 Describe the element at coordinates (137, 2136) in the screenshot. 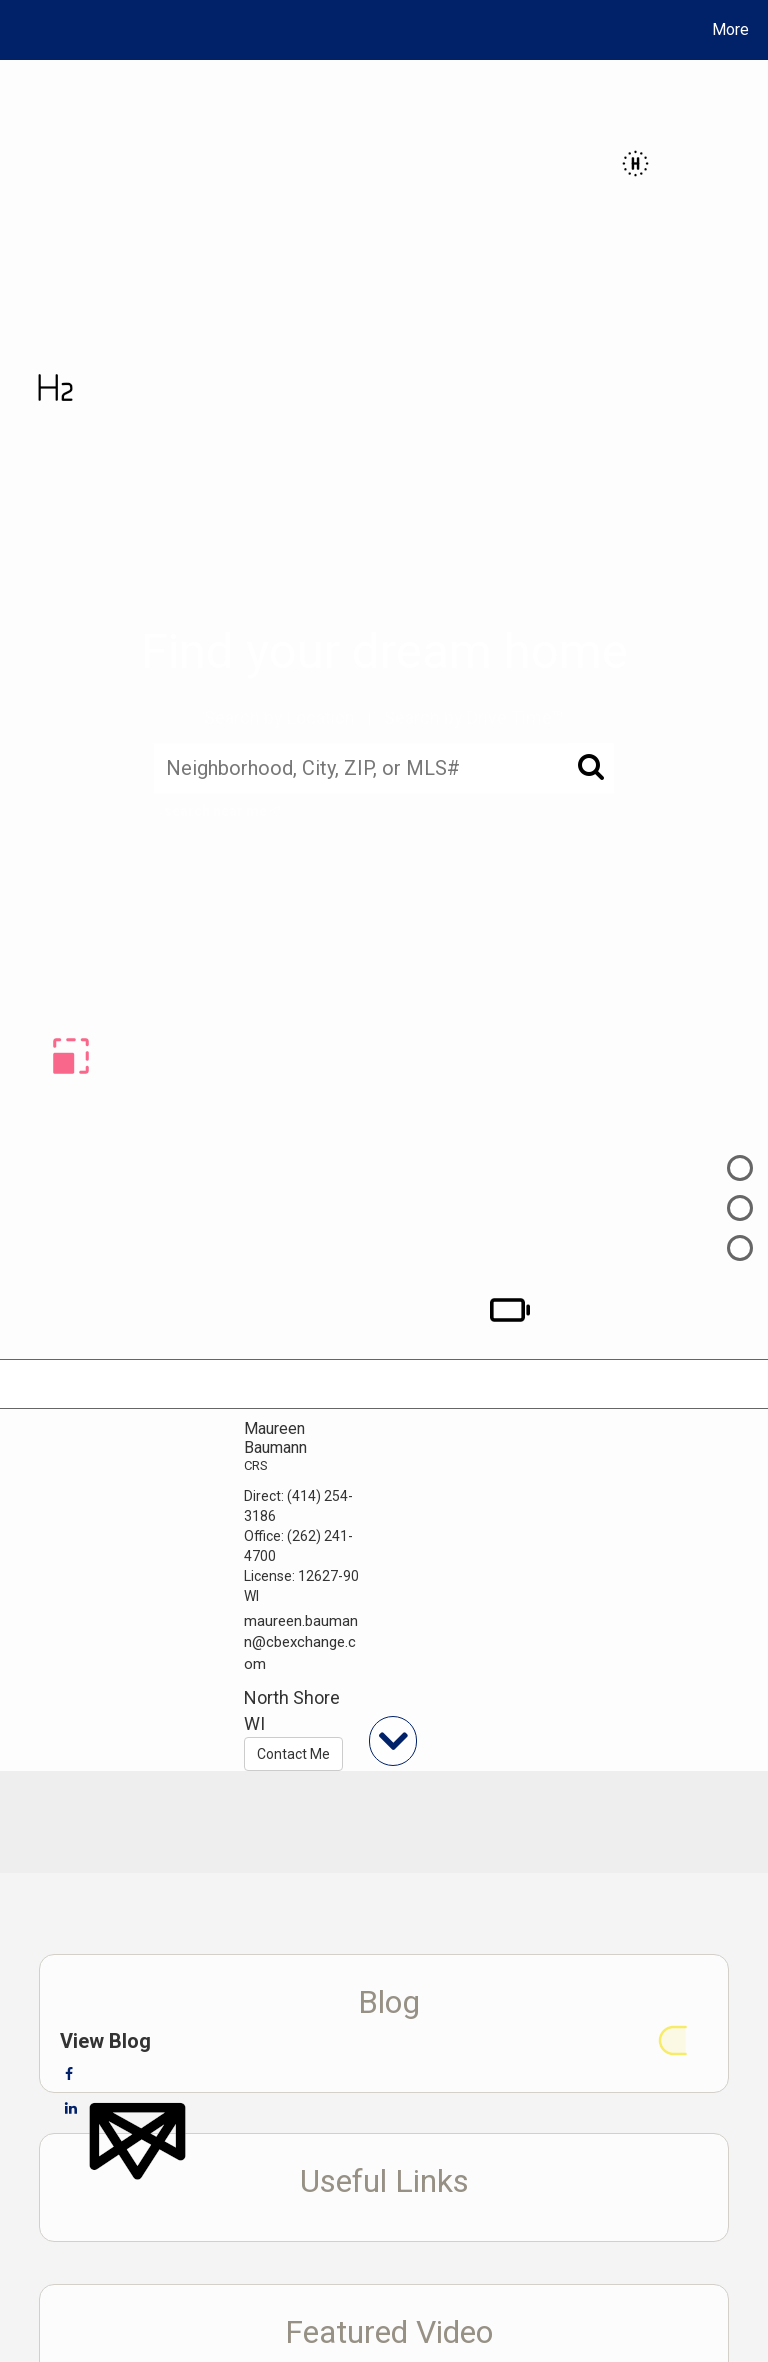

I see `access DC/OS dashboard or services` at that location.